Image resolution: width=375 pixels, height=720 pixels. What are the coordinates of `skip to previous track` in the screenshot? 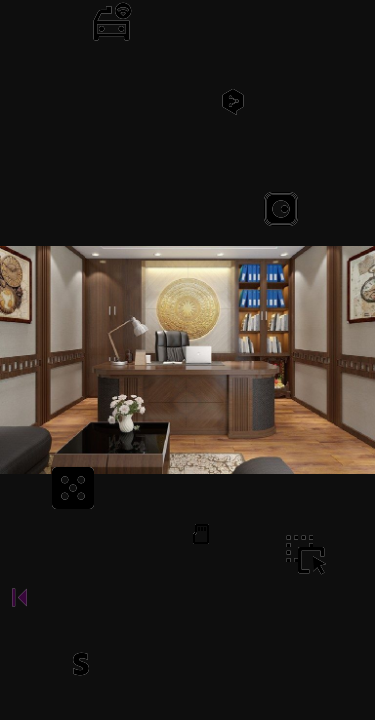 It's located at (19, 597).